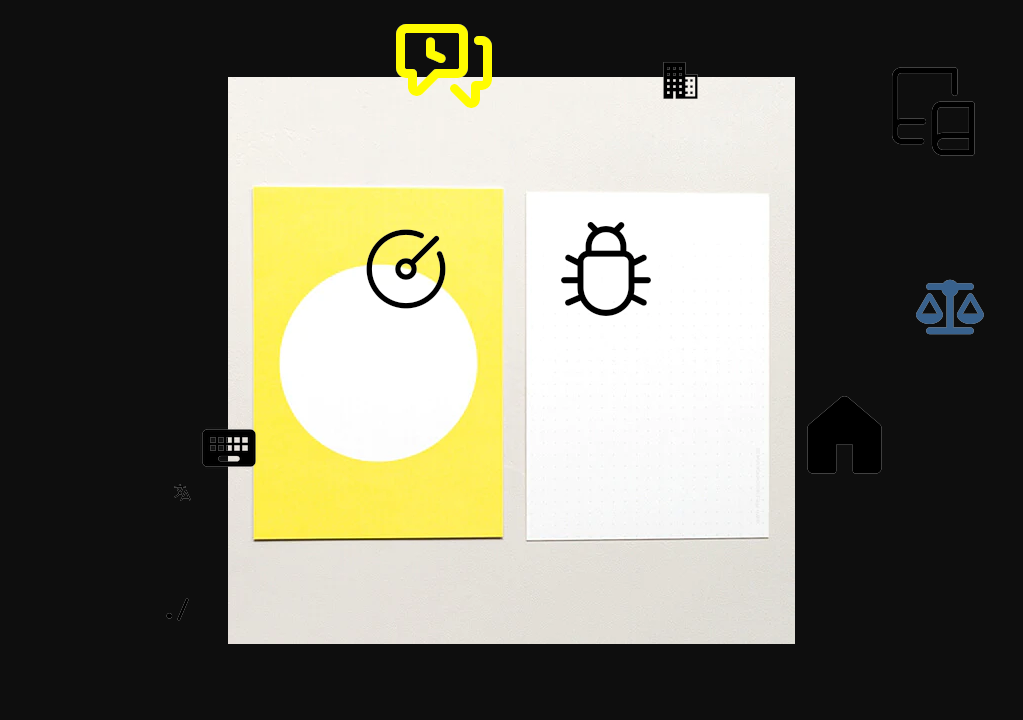  What do you see at coordinates (177, 609) in the screenshot?
I see `indicates a relative file path reference` at bounding box center [177, 609].